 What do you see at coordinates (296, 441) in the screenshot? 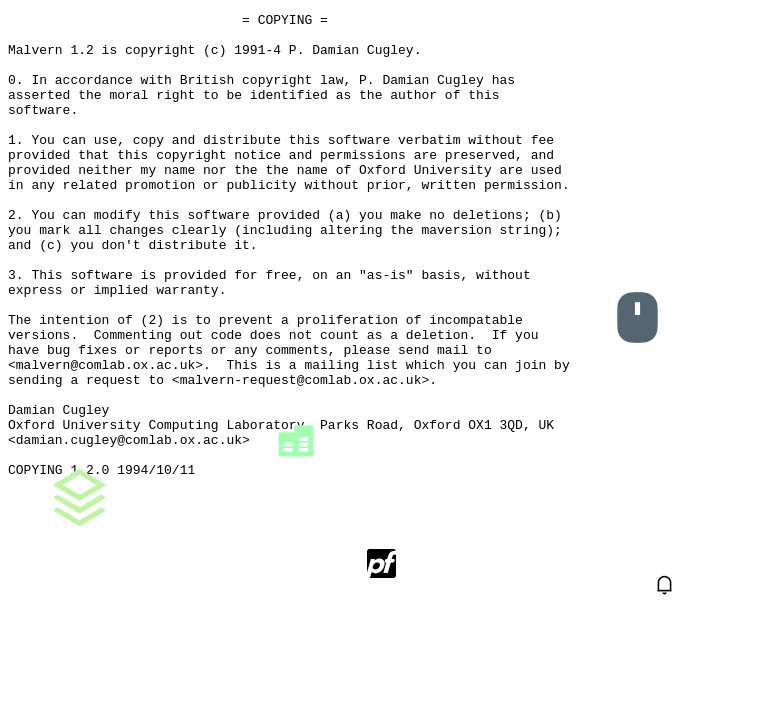
I see `access database or data storage` at bounding box center [296, 441].